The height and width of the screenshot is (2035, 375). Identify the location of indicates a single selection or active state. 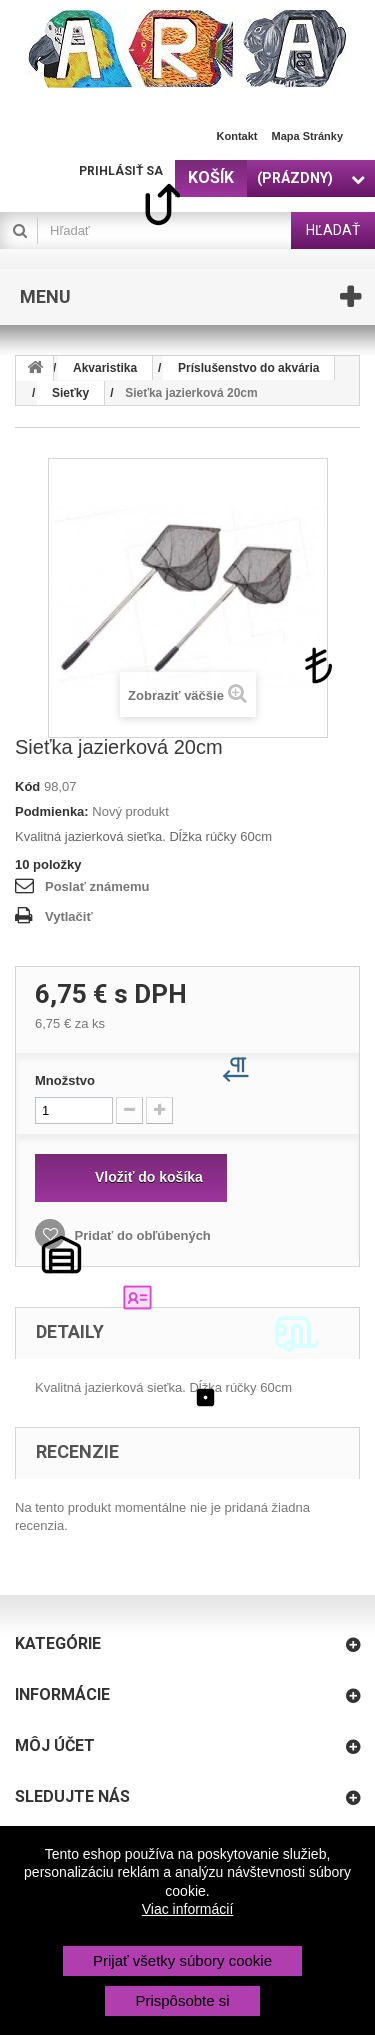
(205, 1397).